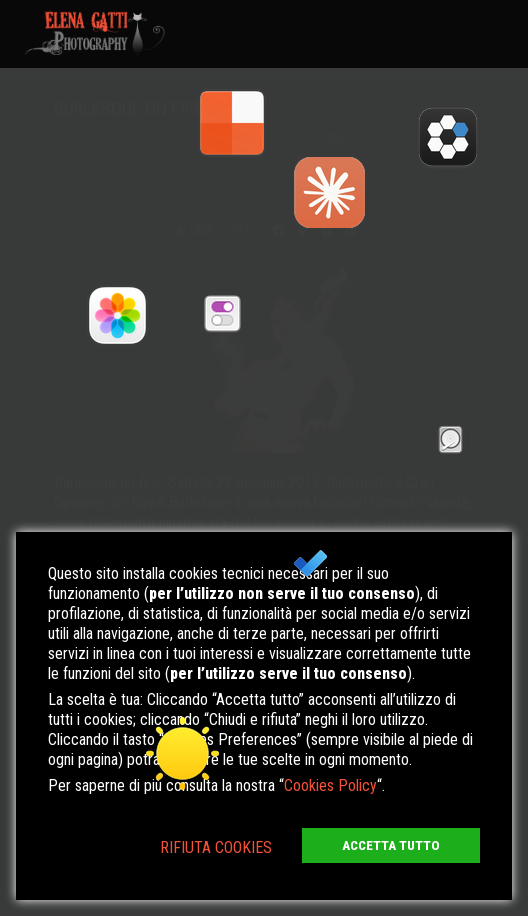  I want to click on open the tasks app, so click(310, 563).